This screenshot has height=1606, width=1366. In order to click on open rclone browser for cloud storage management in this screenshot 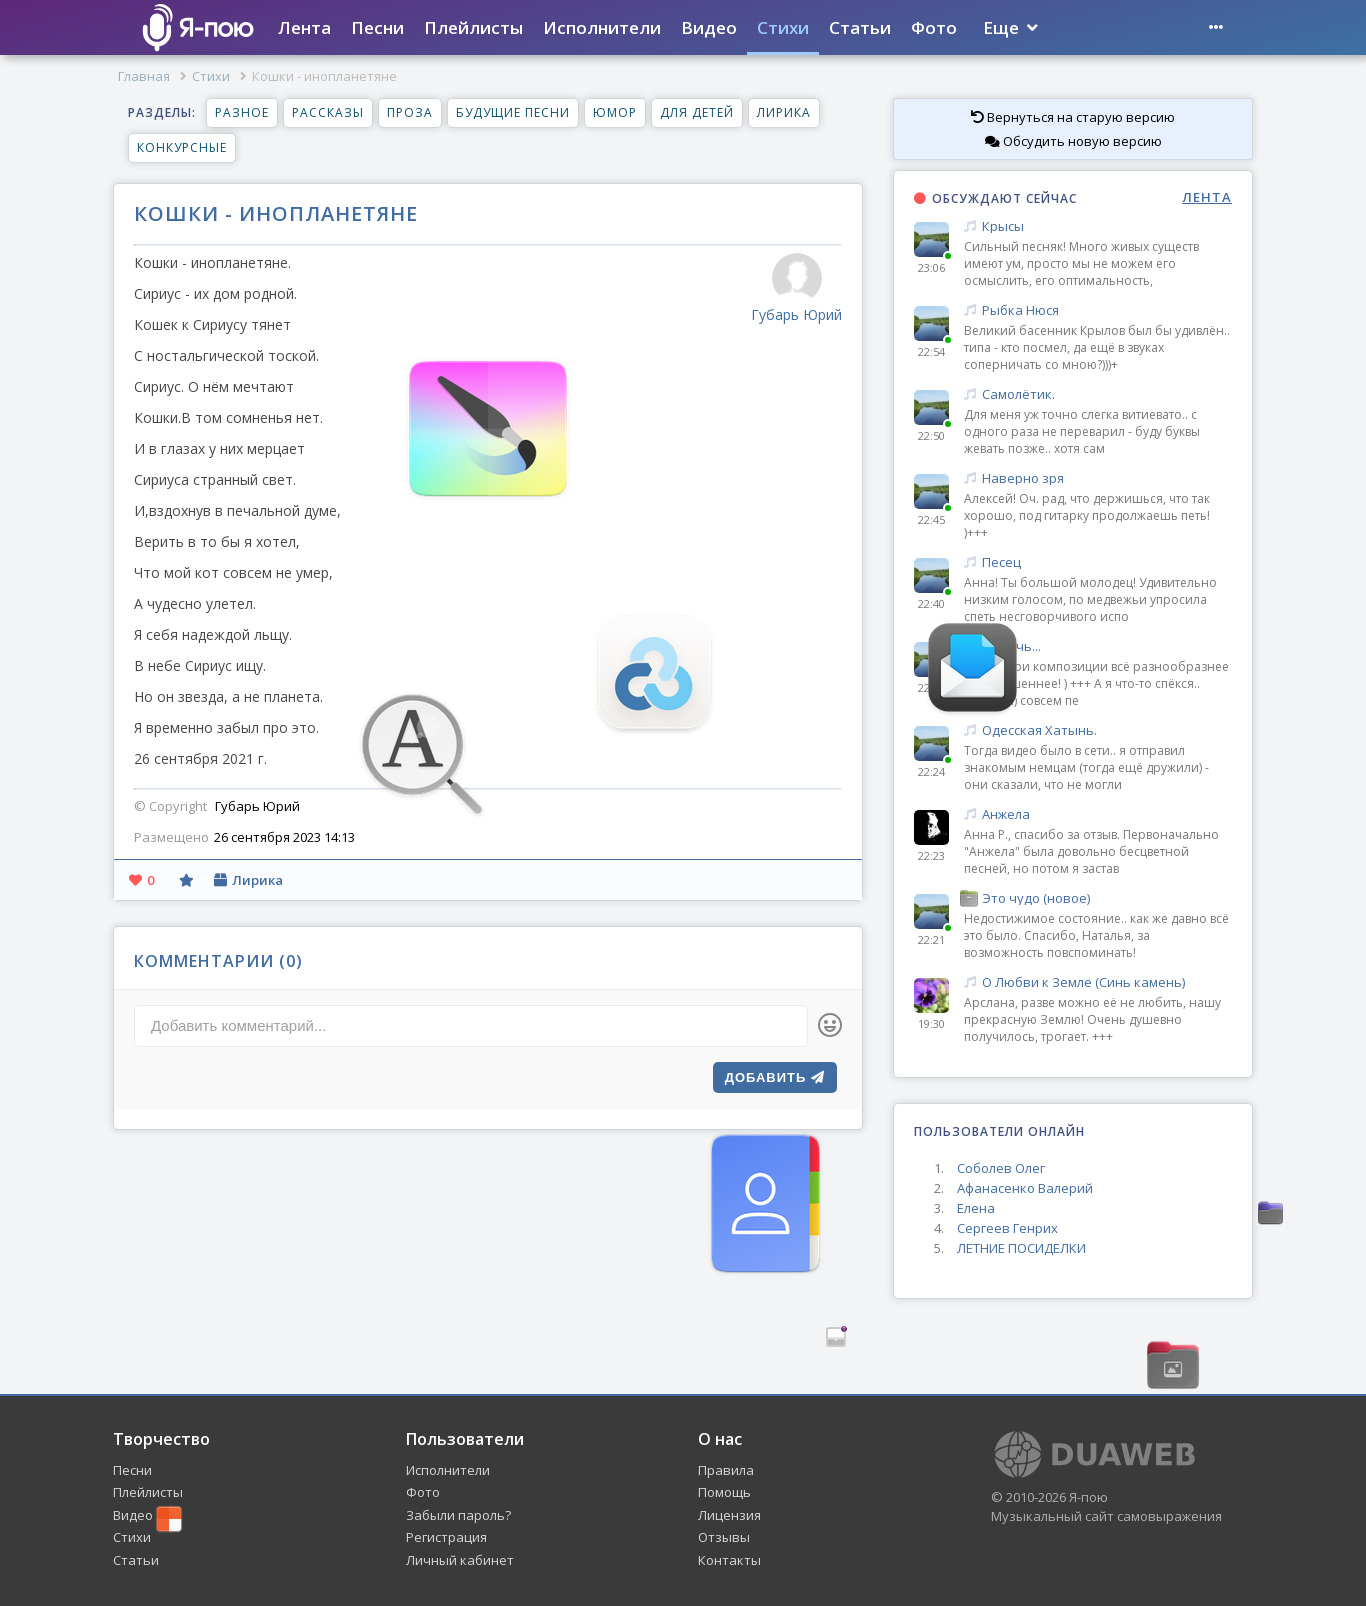, I will do `click(654, 672)`.